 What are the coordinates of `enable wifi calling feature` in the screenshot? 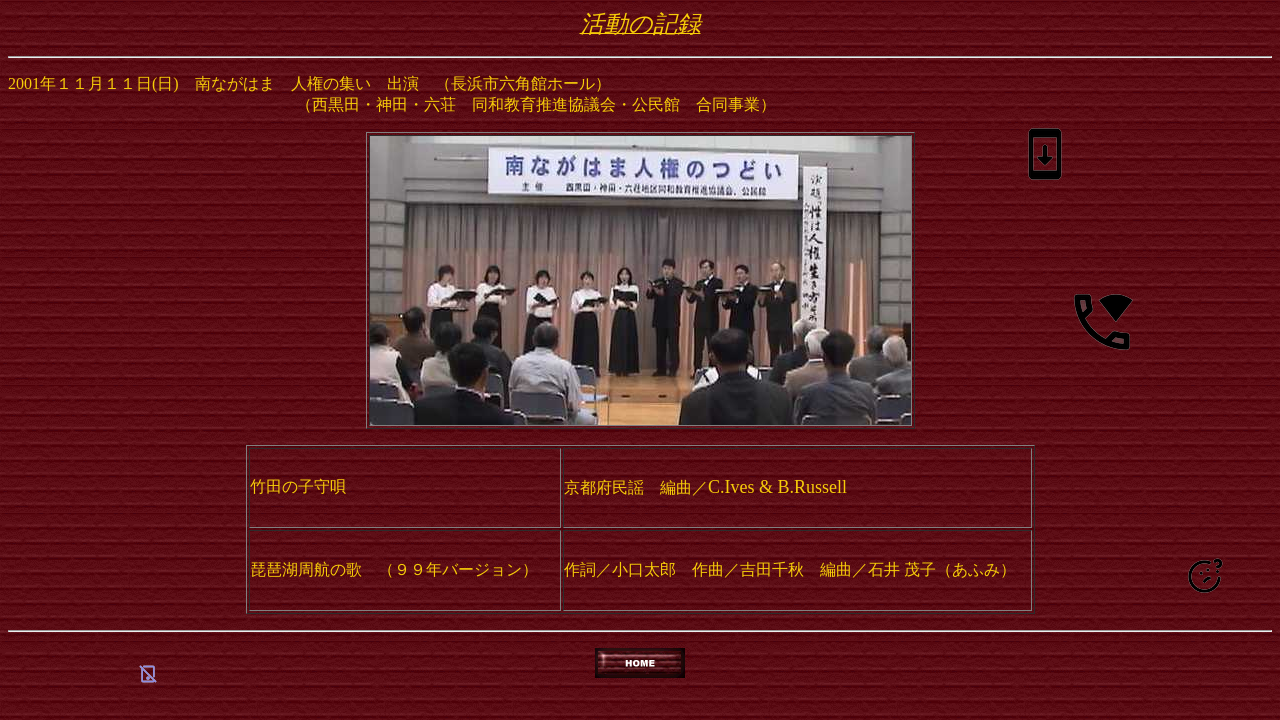 It's located at (1102, 322).